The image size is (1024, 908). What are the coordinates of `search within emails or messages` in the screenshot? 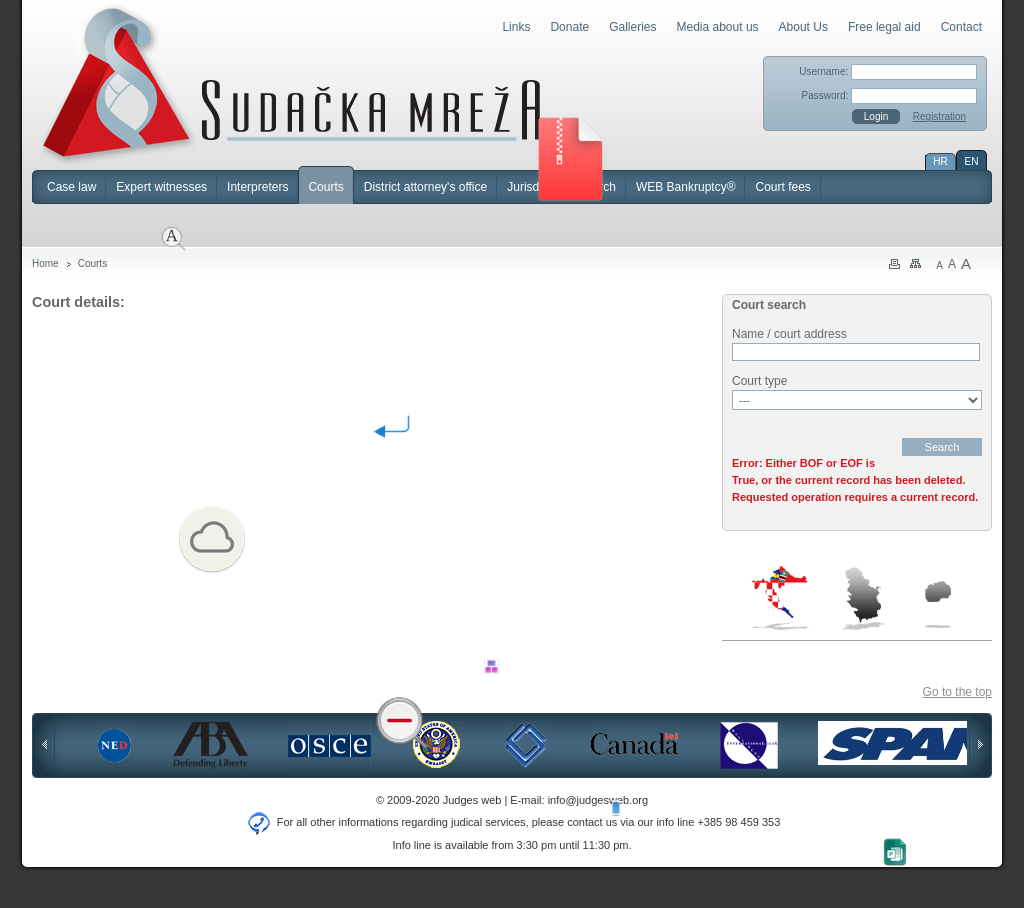 It's located at (173, 238).